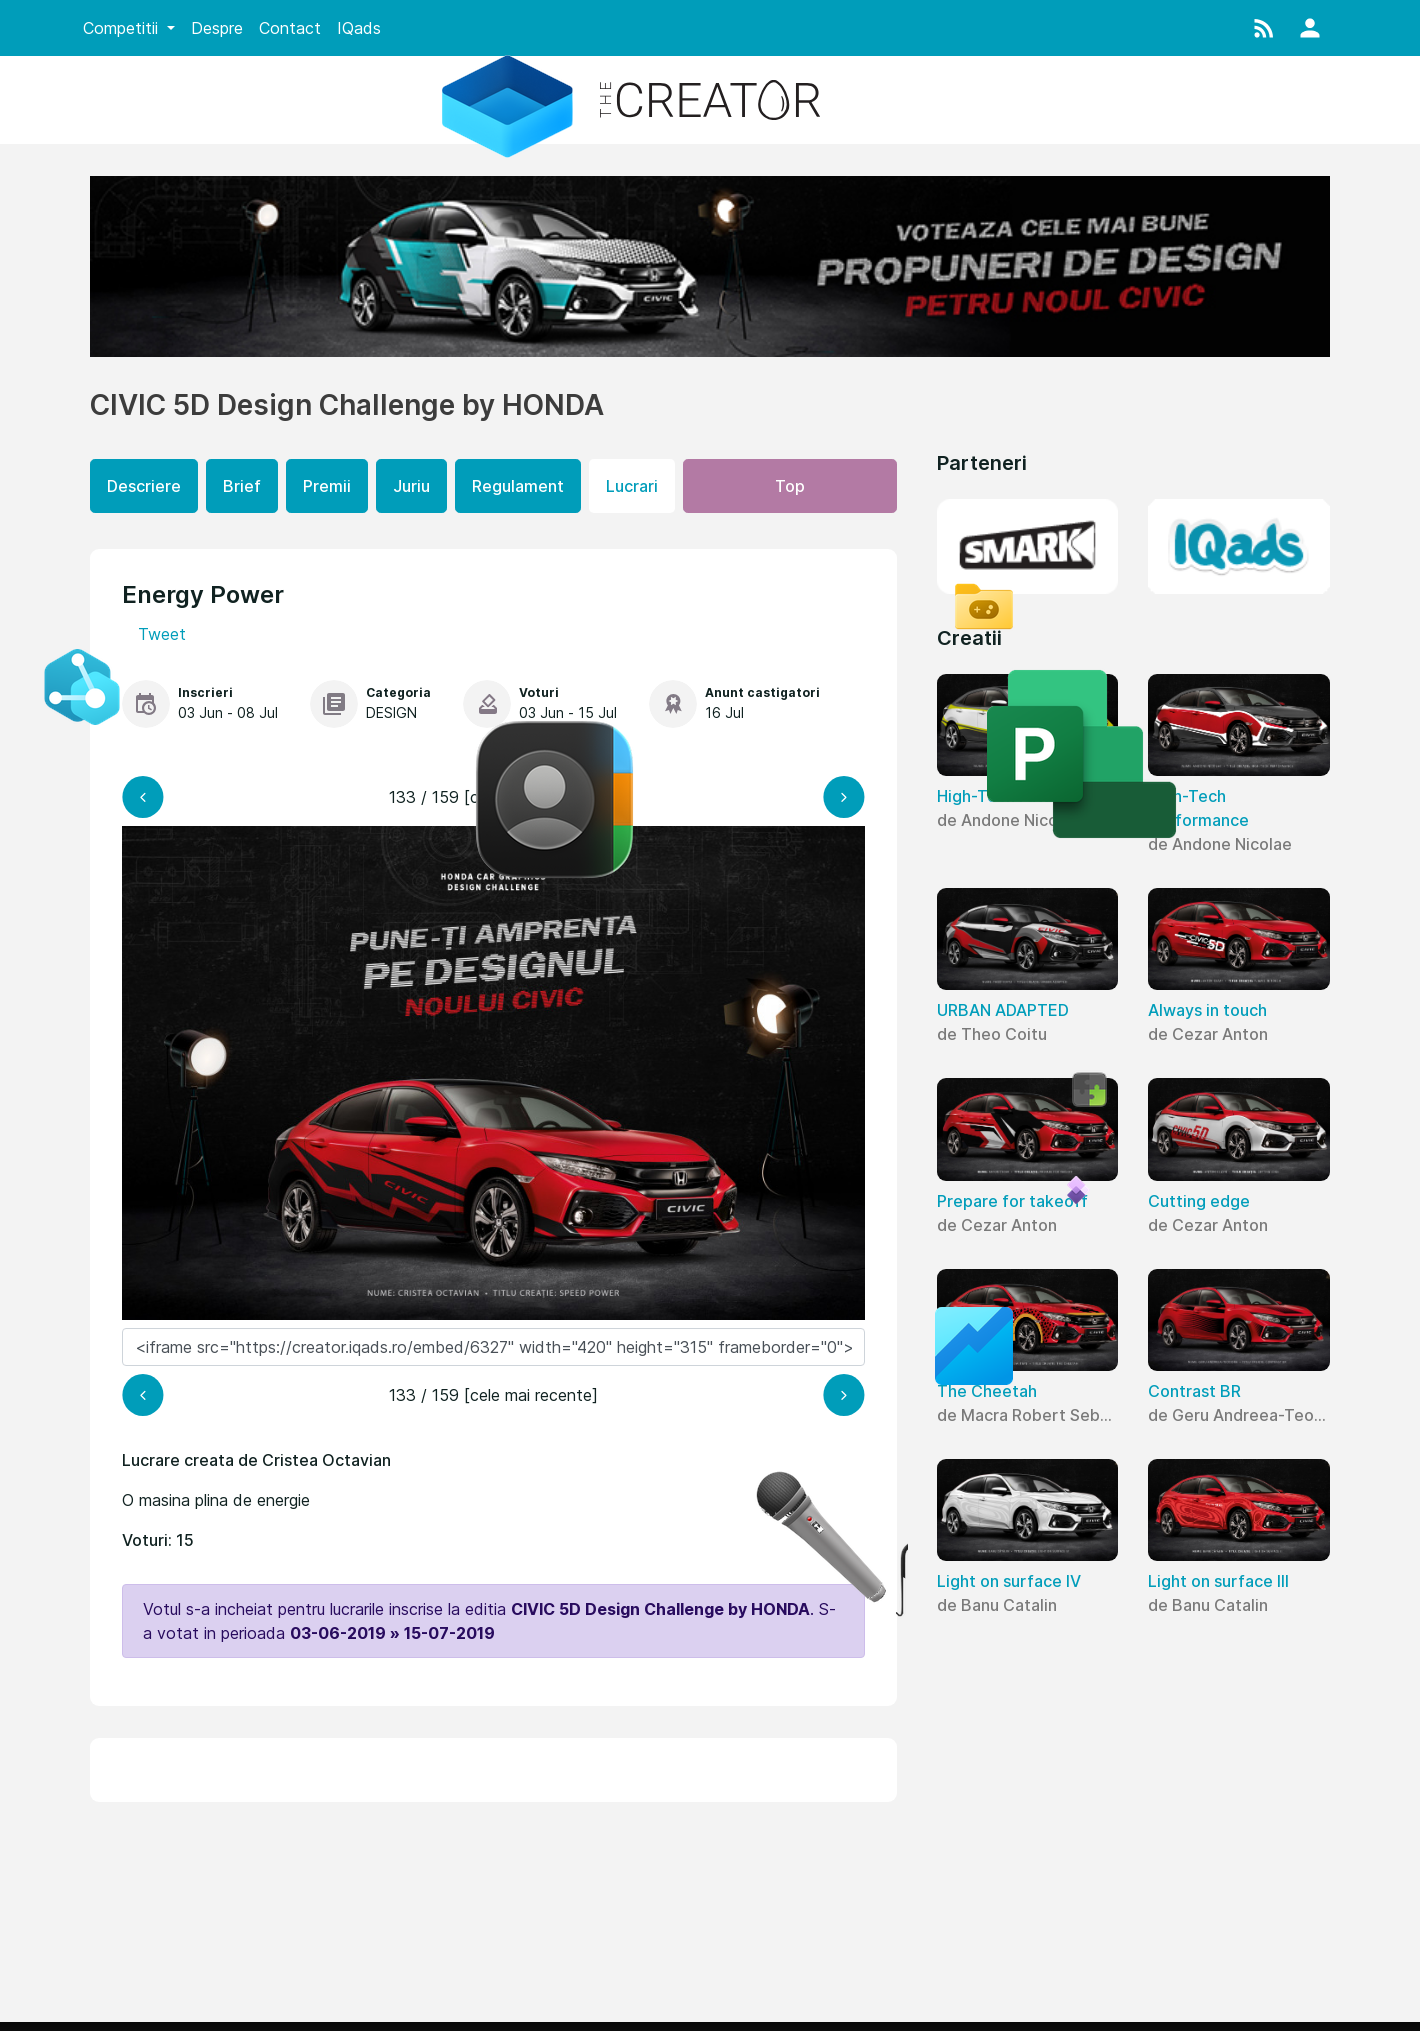 The width and height of the screenshot is (1420, 2031). Describe the element at coordinates (974, 1346) in the screenshot. I see `open the workbooks app for data analysis` at that location.